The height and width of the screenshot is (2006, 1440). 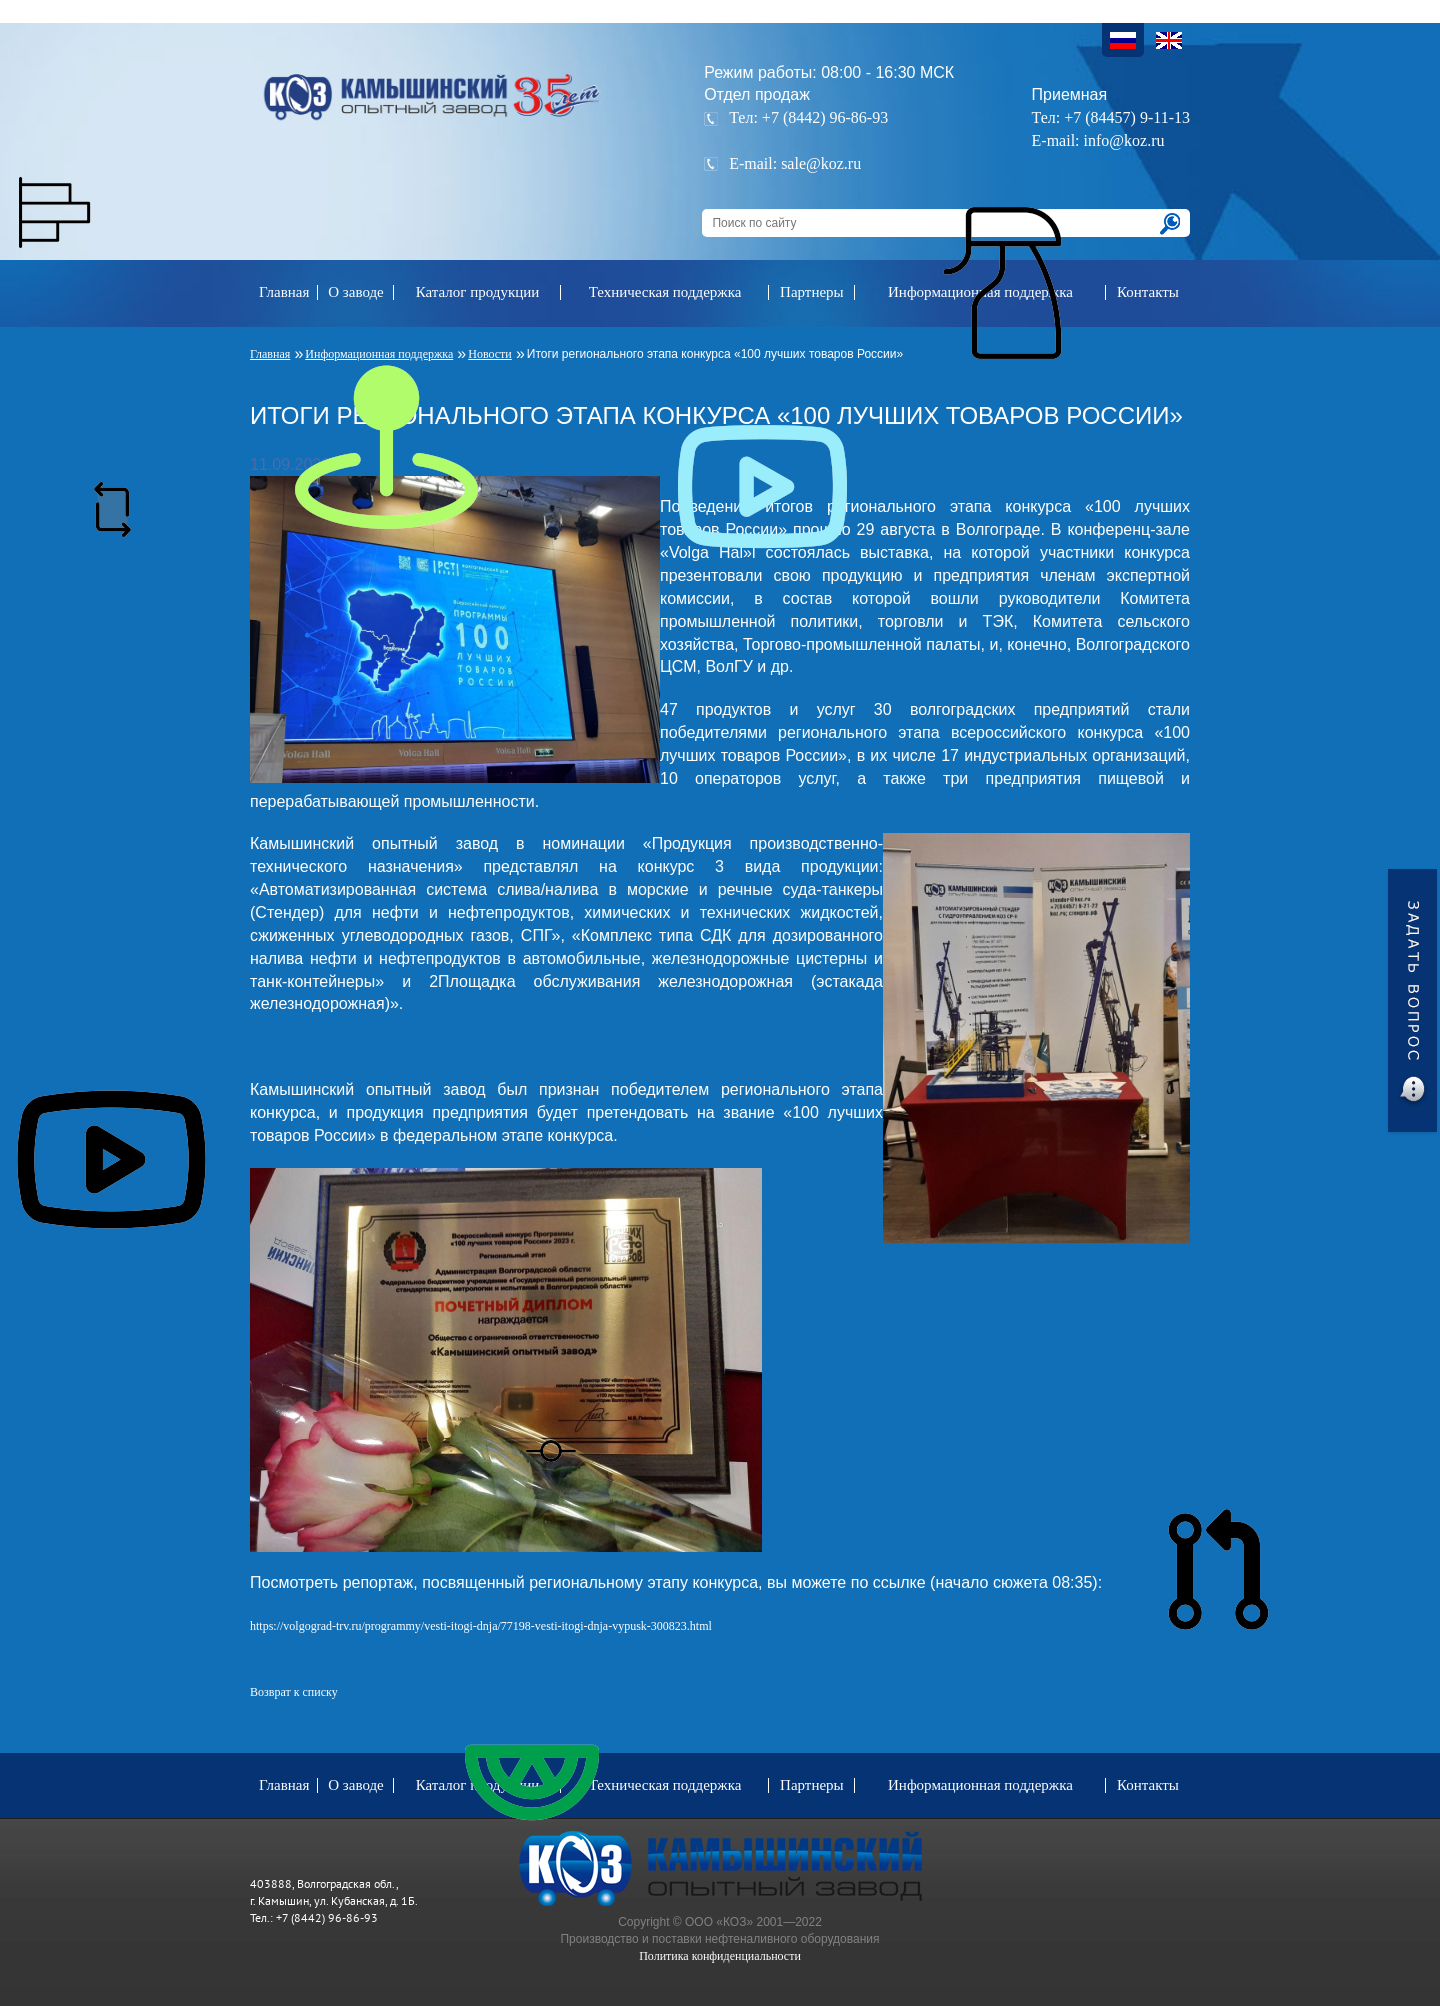 What do you see at coordinates (532, 1772) in the screenshot?
I see `indicates citrus or fruit-related content` at bounding box center [532, 1772].